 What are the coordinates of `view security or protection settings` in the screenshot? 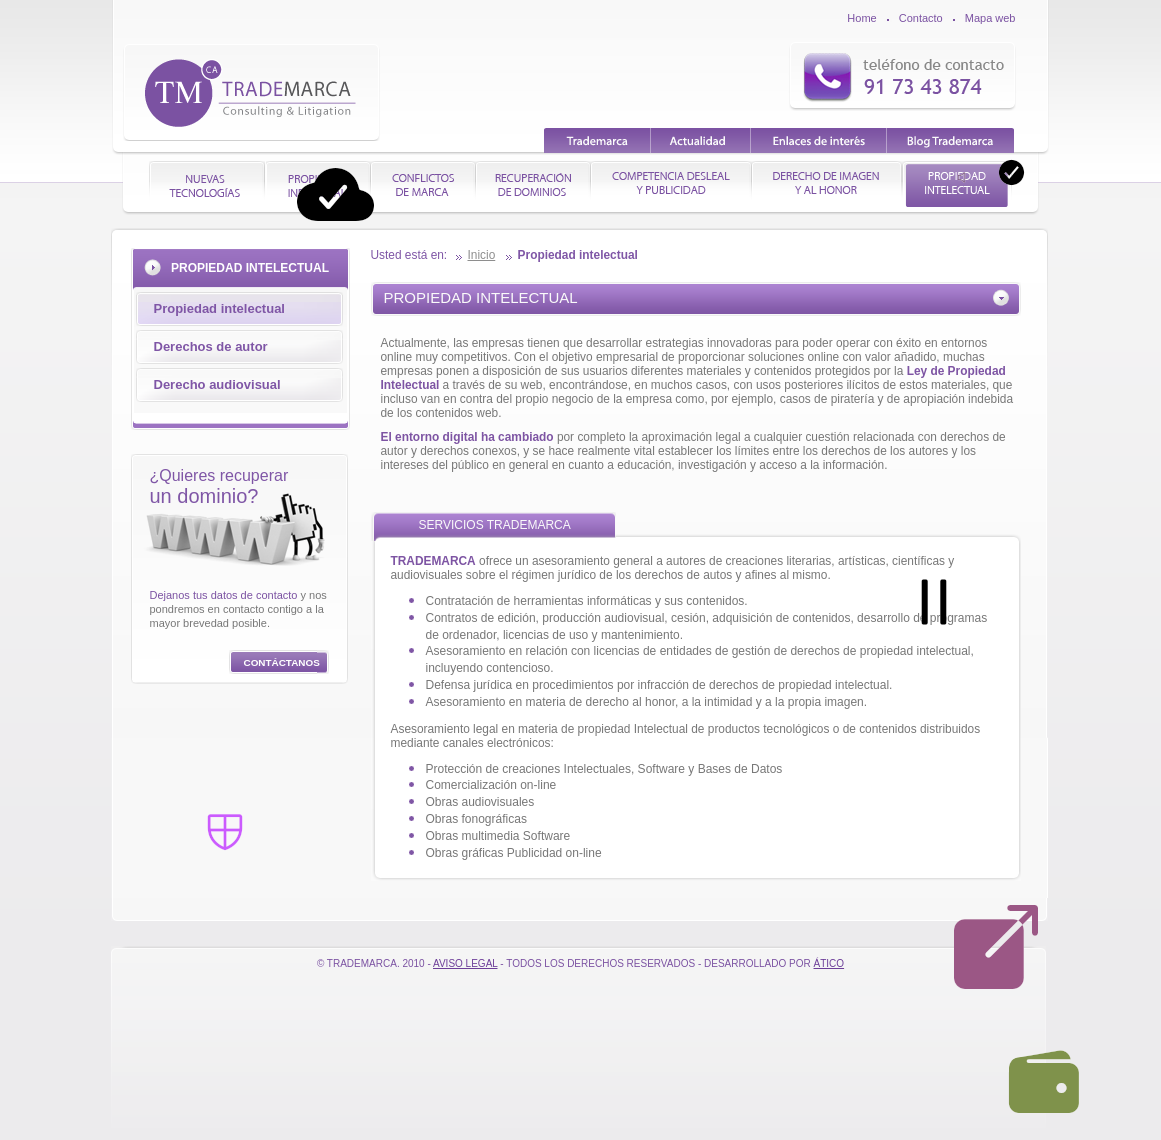 It's located at (225, 830).